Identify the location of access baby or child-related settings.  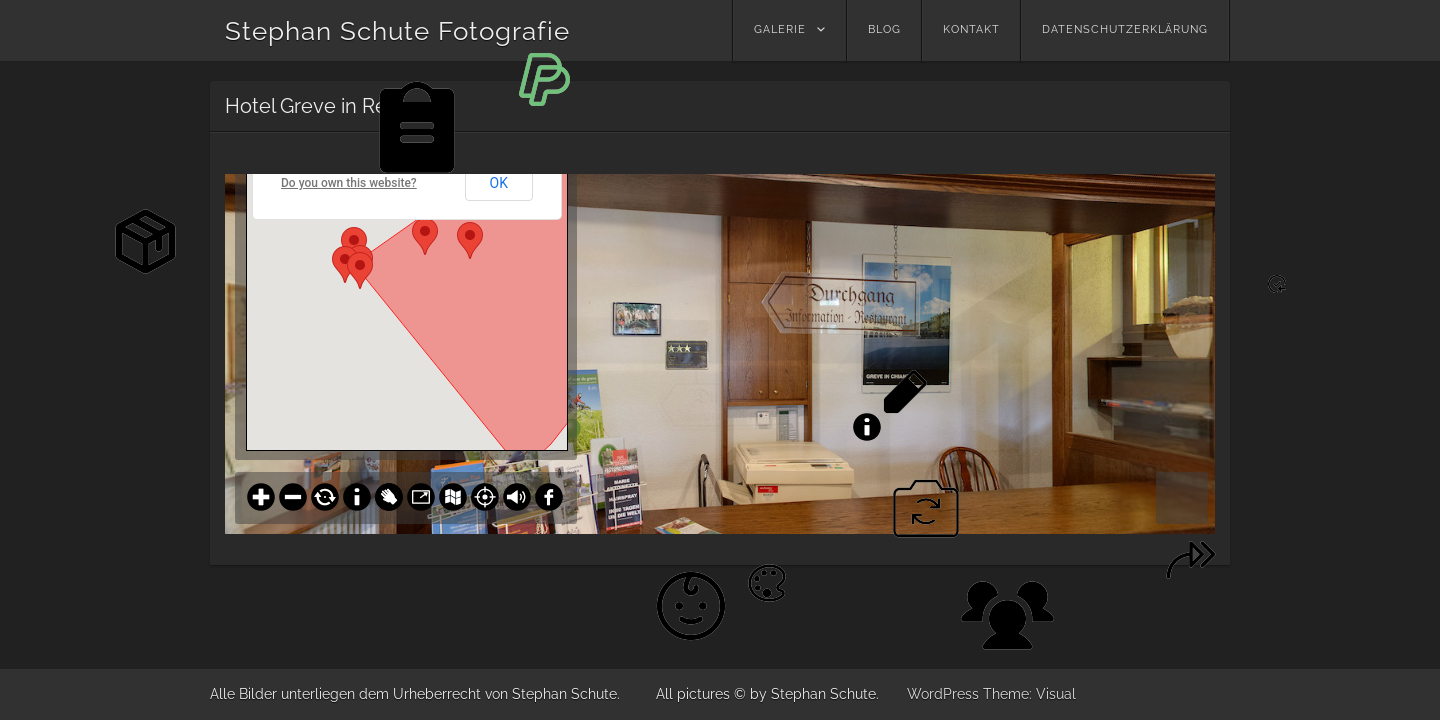
(691, 606).